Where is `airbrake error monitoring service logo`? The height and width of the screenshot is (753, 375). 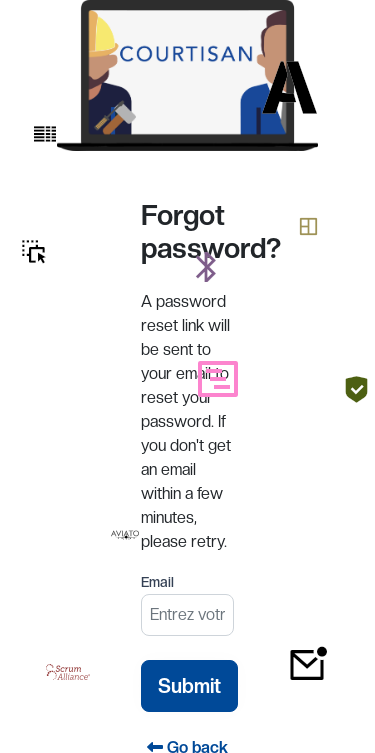
airbrake error monitoring service logo is located at coordinates (289, 87).